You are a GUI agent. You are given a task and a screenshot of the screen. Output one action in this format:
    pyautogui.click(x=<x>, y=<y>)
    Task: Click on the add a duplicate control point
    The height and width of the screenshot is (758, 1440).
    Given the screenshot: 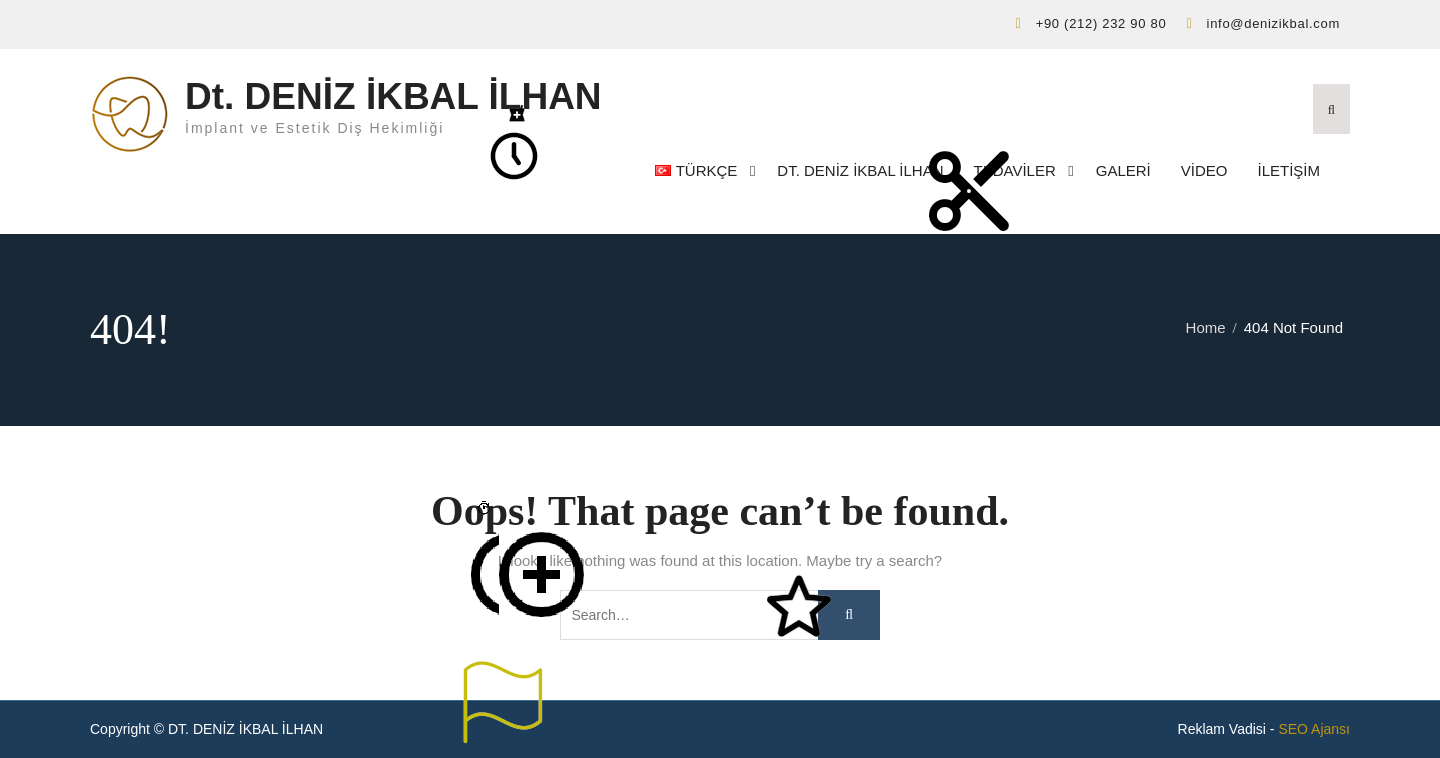 What is the action you would take?
    pyautogui.click(x=527, y=574)
    